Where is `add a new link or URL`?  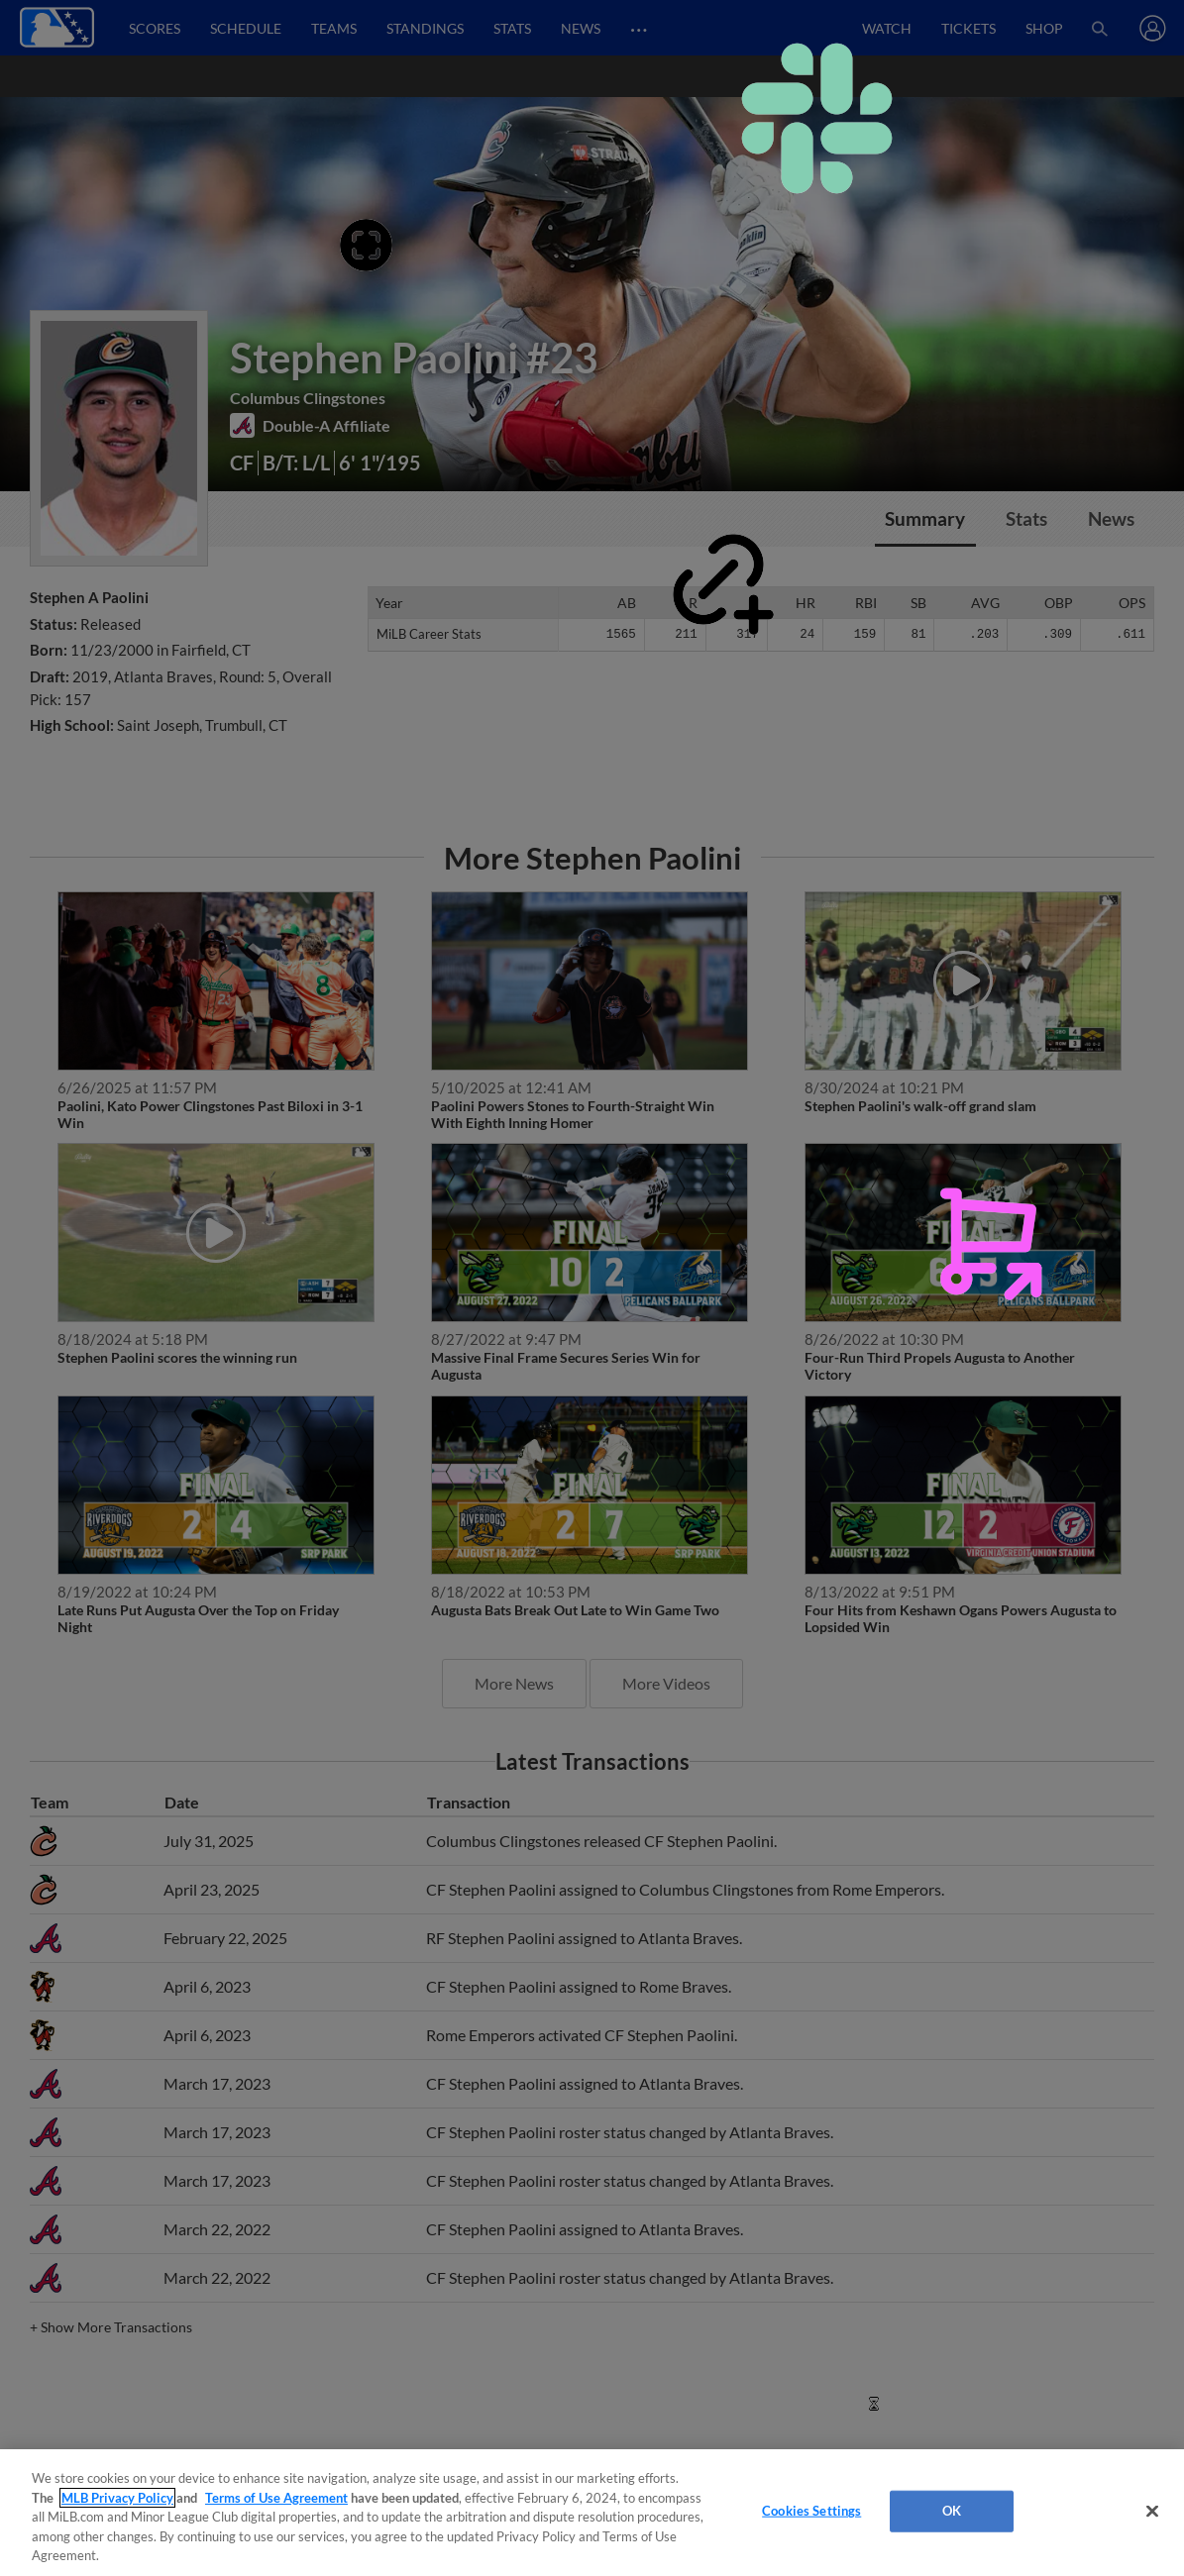
add a new link or URL is located at coordinates (718, 579).